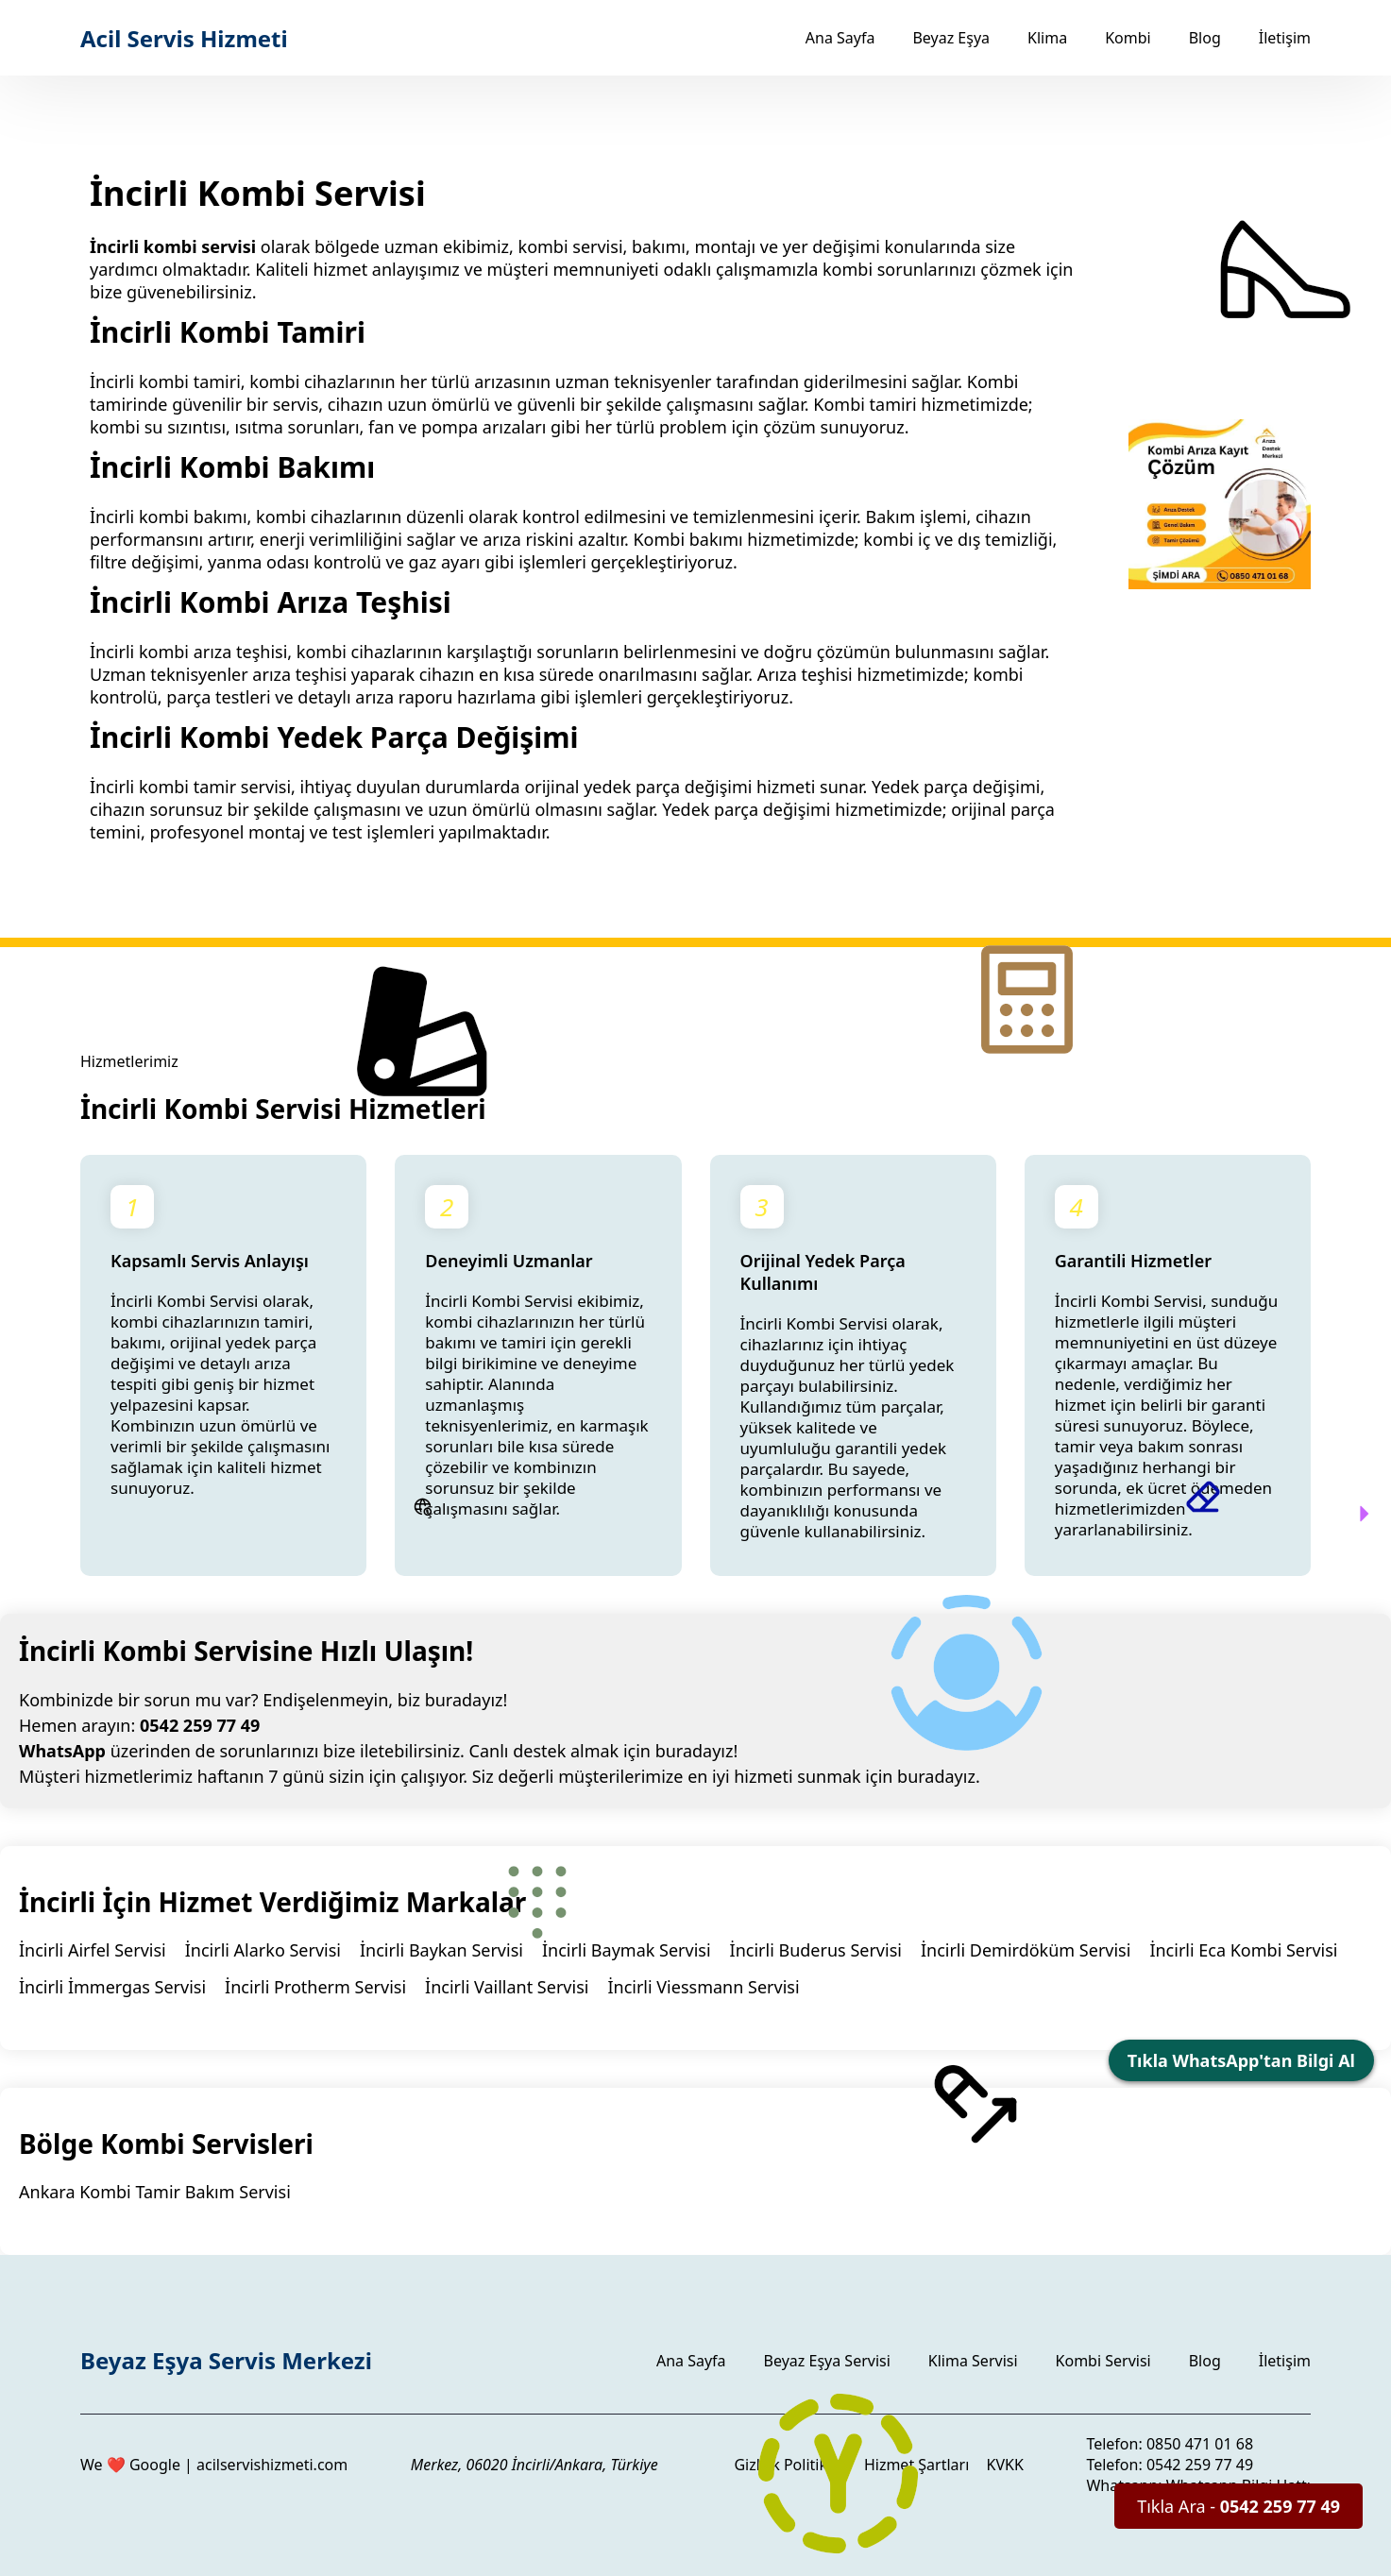 Image resolution: width=1391 pixels, height=2576 pixels. Describe the element at coordinates (975, 2102) in the screenshot. I see `change text orientation or direction` at that location.